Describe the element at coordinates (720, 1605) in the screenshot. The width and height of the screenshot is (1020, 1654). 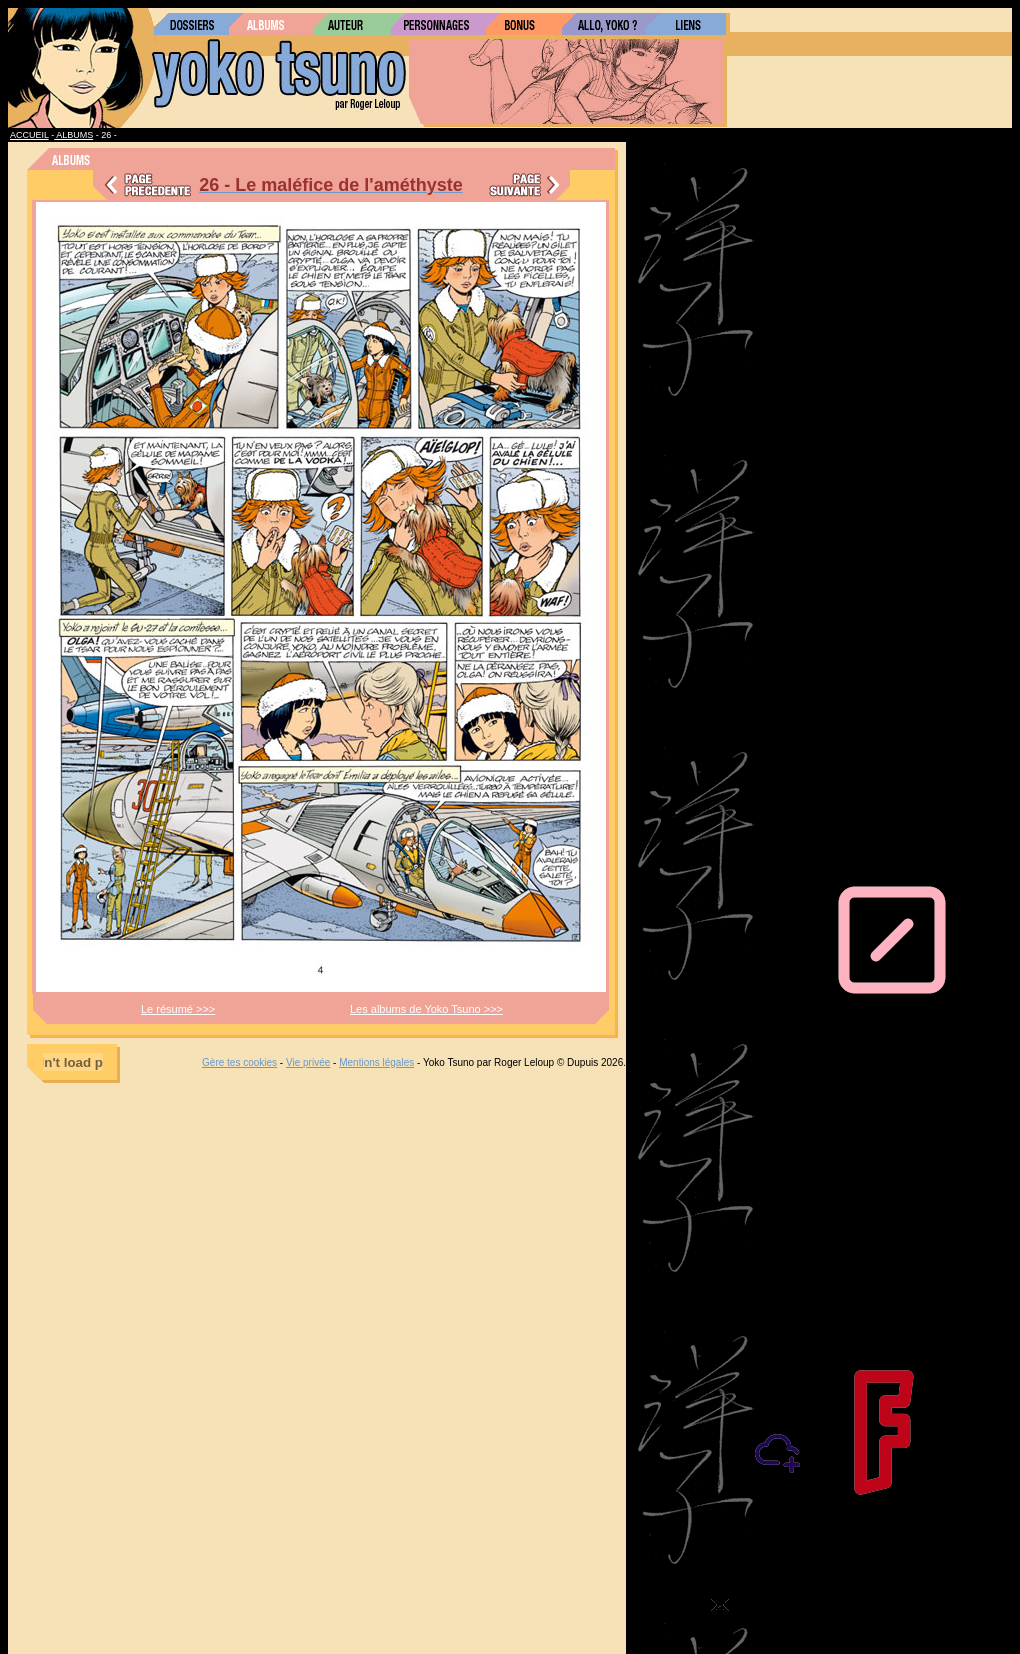
I see `indicates time remaining or process in progress` at that location.